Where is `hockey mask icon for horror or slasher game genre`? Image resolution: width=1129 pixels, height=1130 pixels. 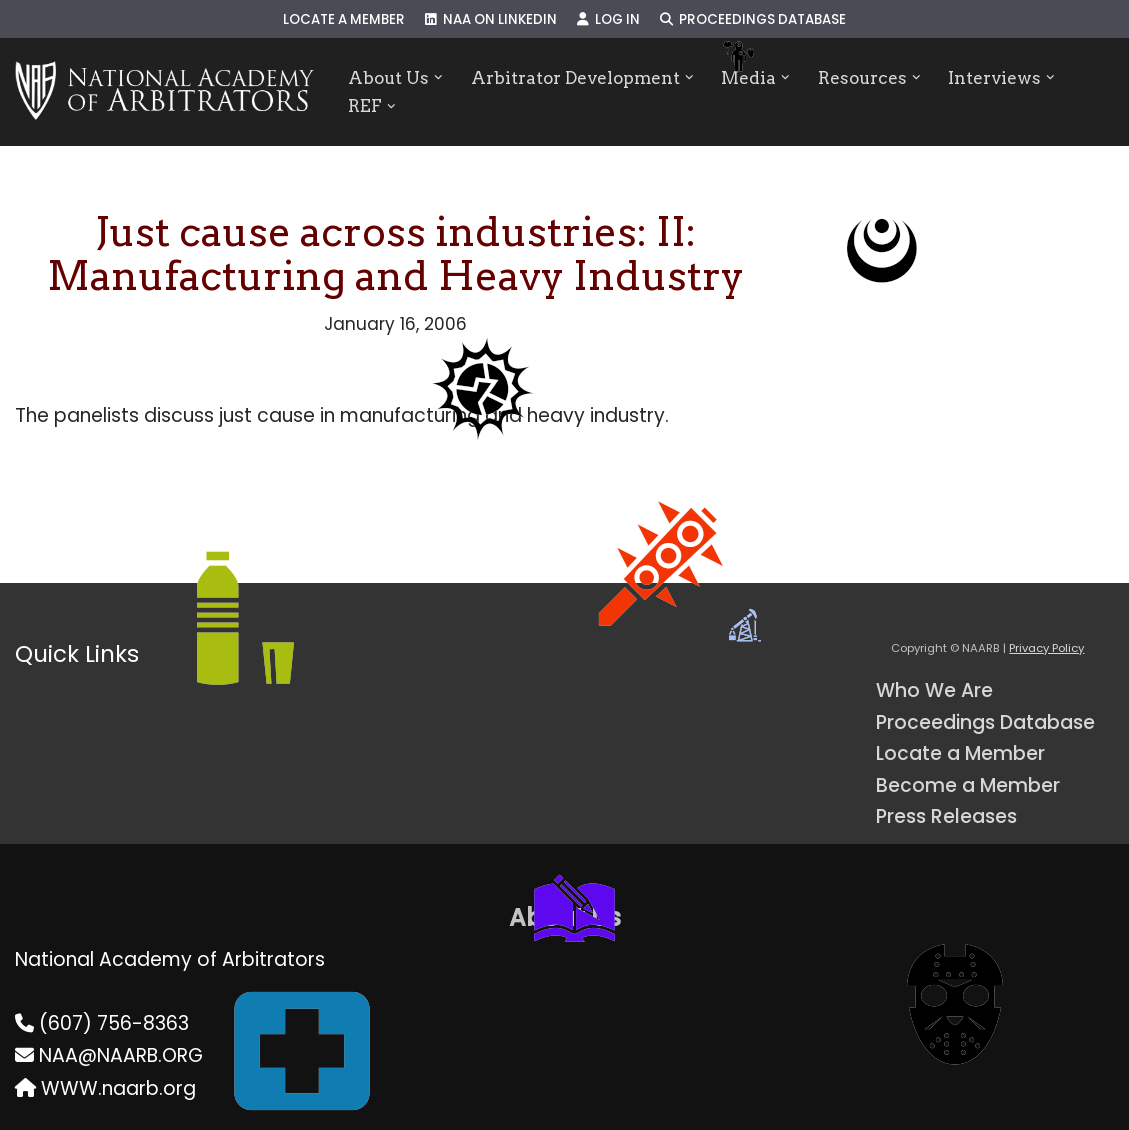
hockey mask icon for horror or slasher game genre is located at coordinates (955, 1004).